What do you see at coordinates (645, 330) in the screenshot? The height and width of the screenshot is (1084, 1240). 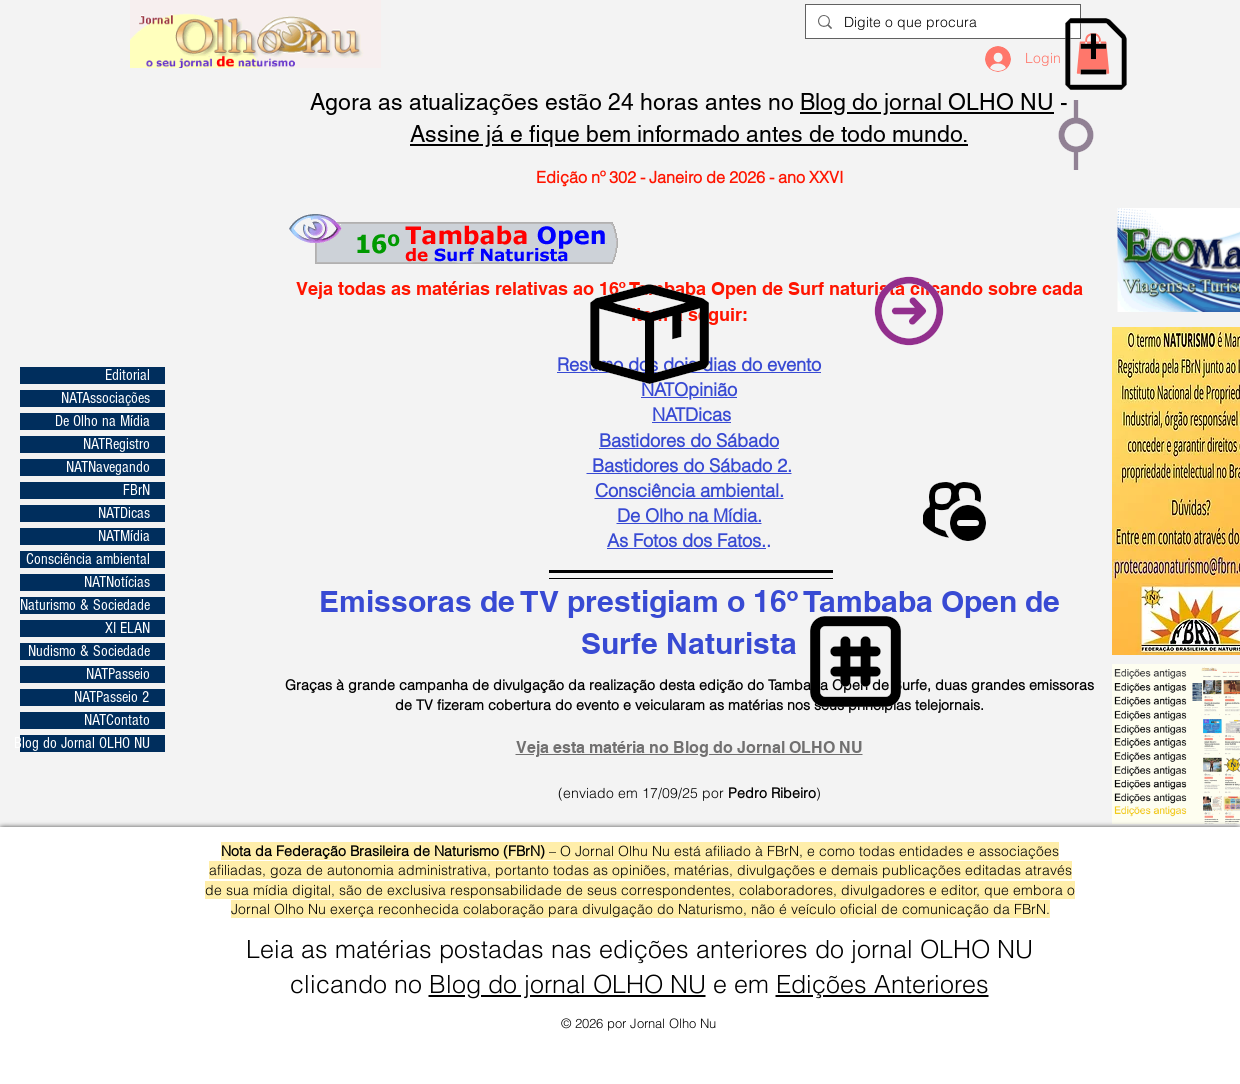 I see `view package or module contents` at bounding box center [645, 330].